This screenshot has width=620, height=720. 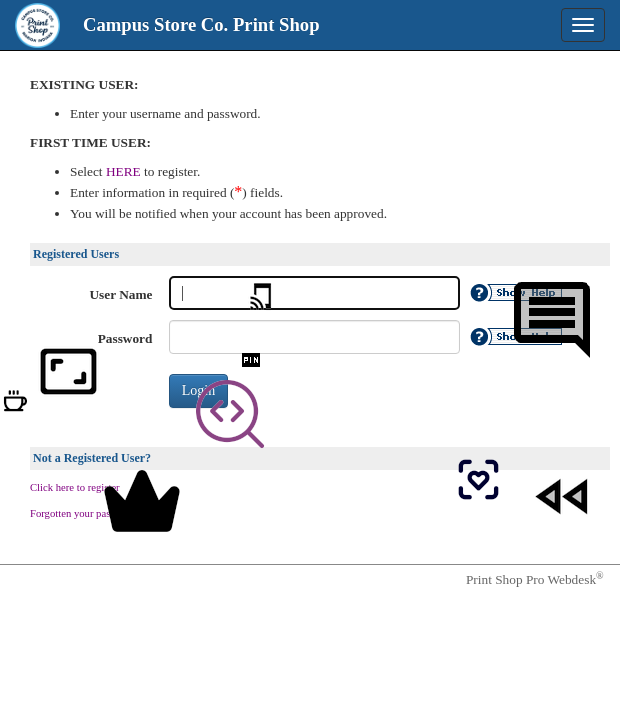 I want to click on indicates premium or VIP membership status, so click(x=142, y=505).